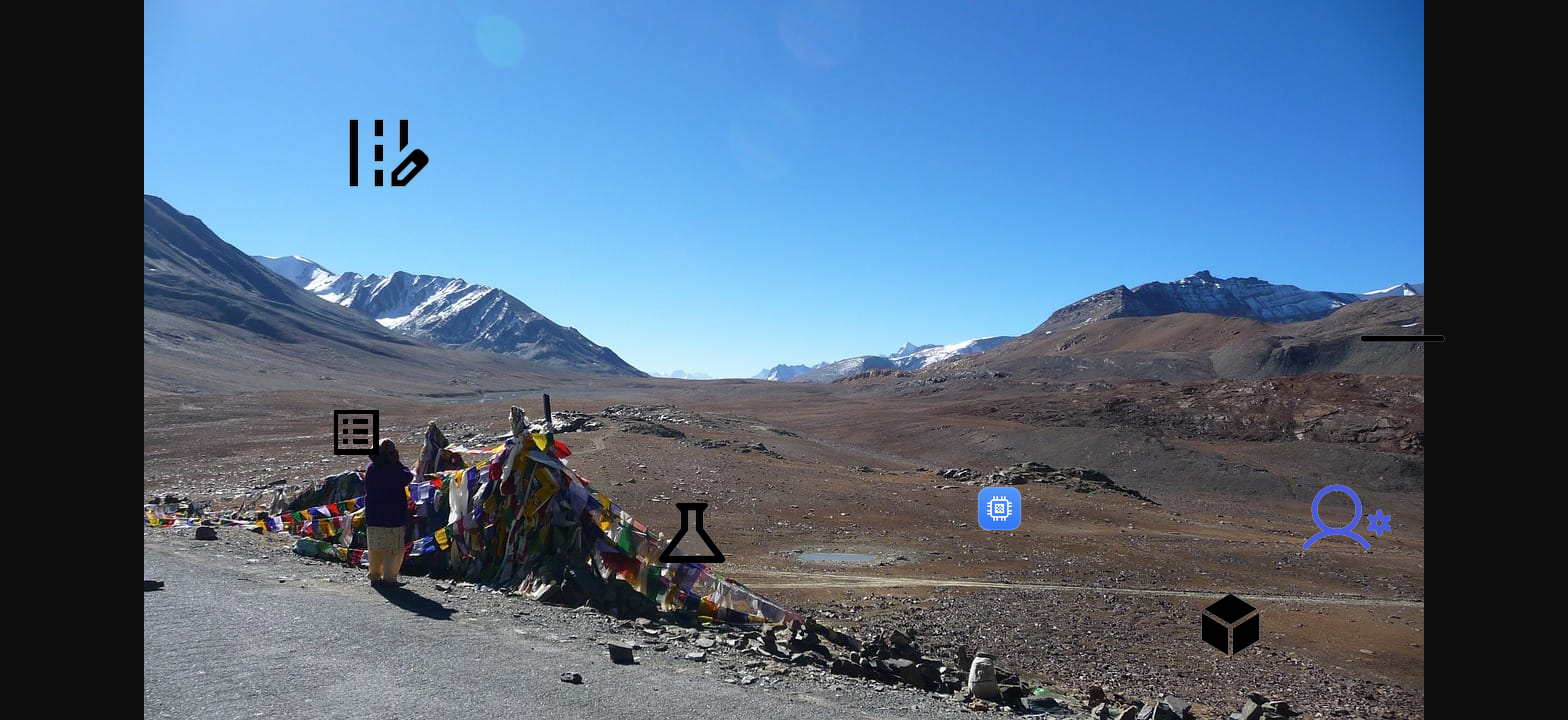 This screenshot has height=720, width=1568. I want to click on access science or laboratory features, so click(692, 533).